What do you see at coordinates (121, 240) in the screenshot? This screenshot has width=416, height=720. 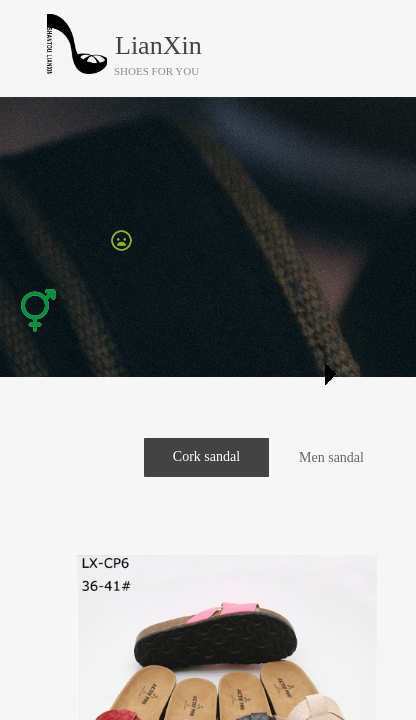 I see `express disappointment or negative feedback` at bounding box center [121, 240].